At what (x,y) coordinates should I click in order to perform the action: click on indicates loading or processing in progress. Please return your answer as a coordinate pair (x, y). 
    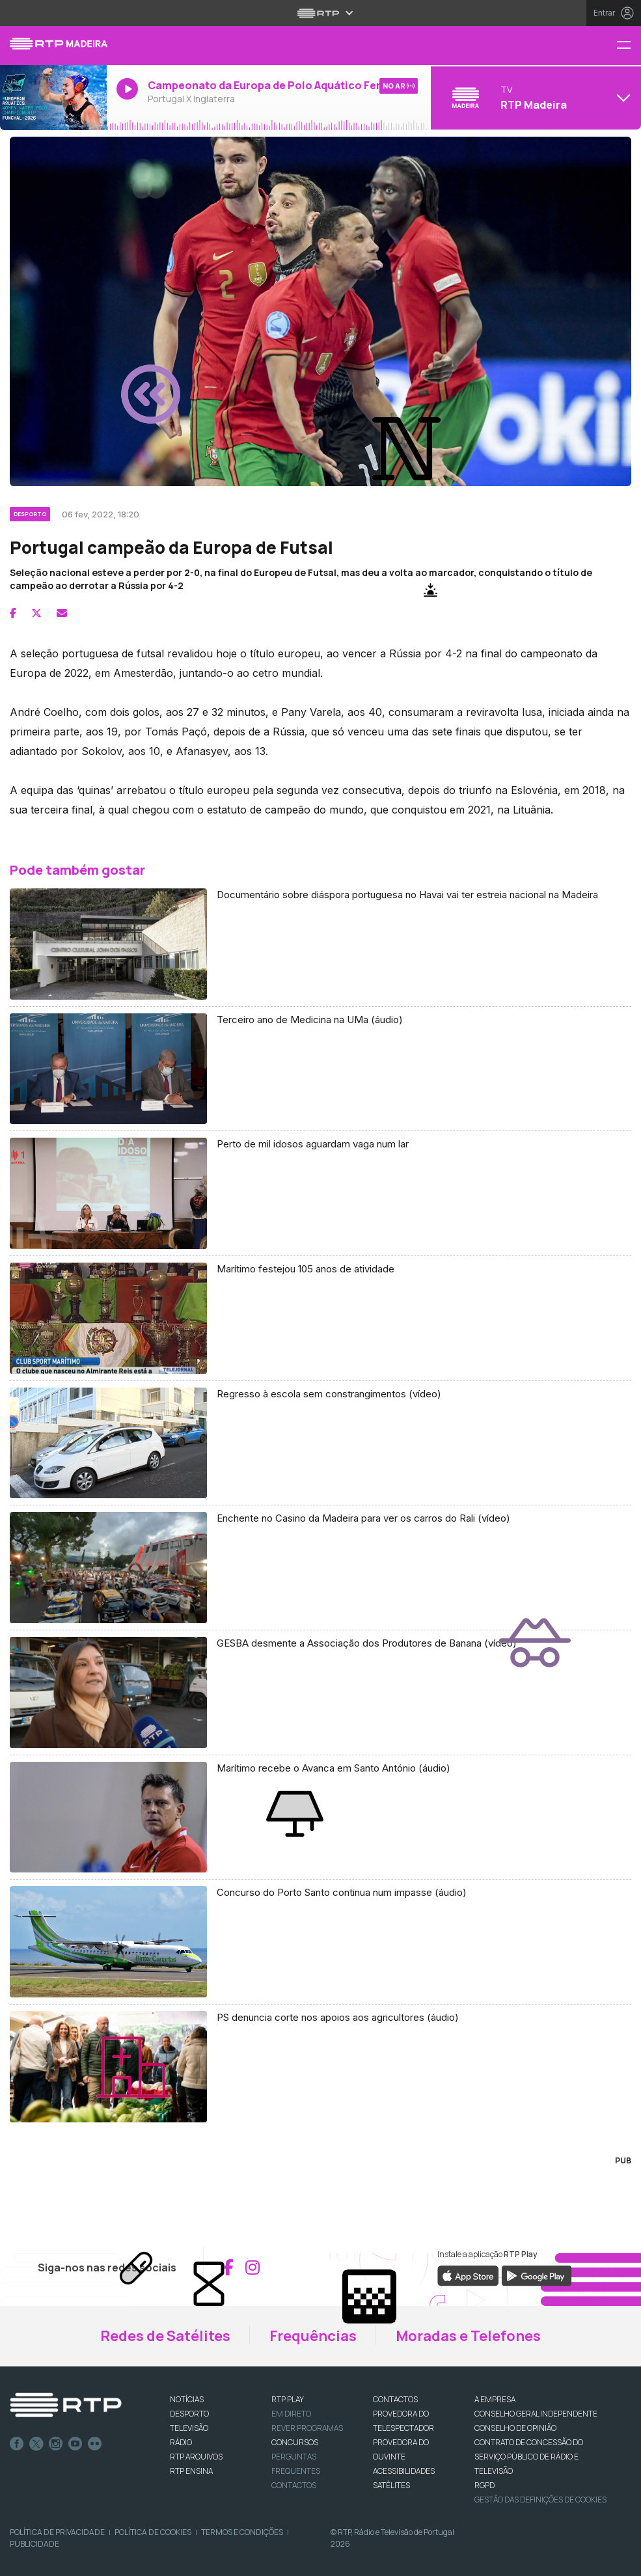
    Looking at the image, I should click on (209, 2284).